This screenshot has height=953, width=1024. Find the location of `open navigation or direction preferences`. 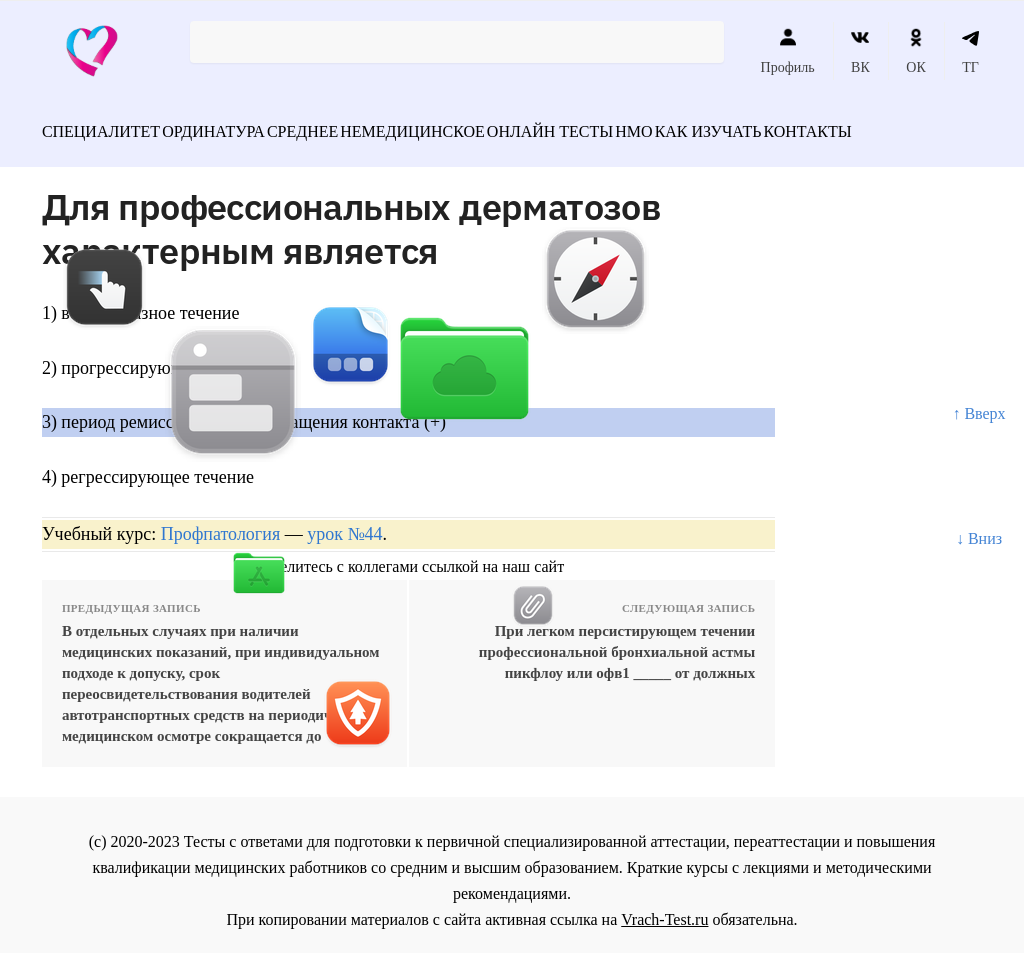

open navigation or direction preferences is located at coordinates (595, 280).